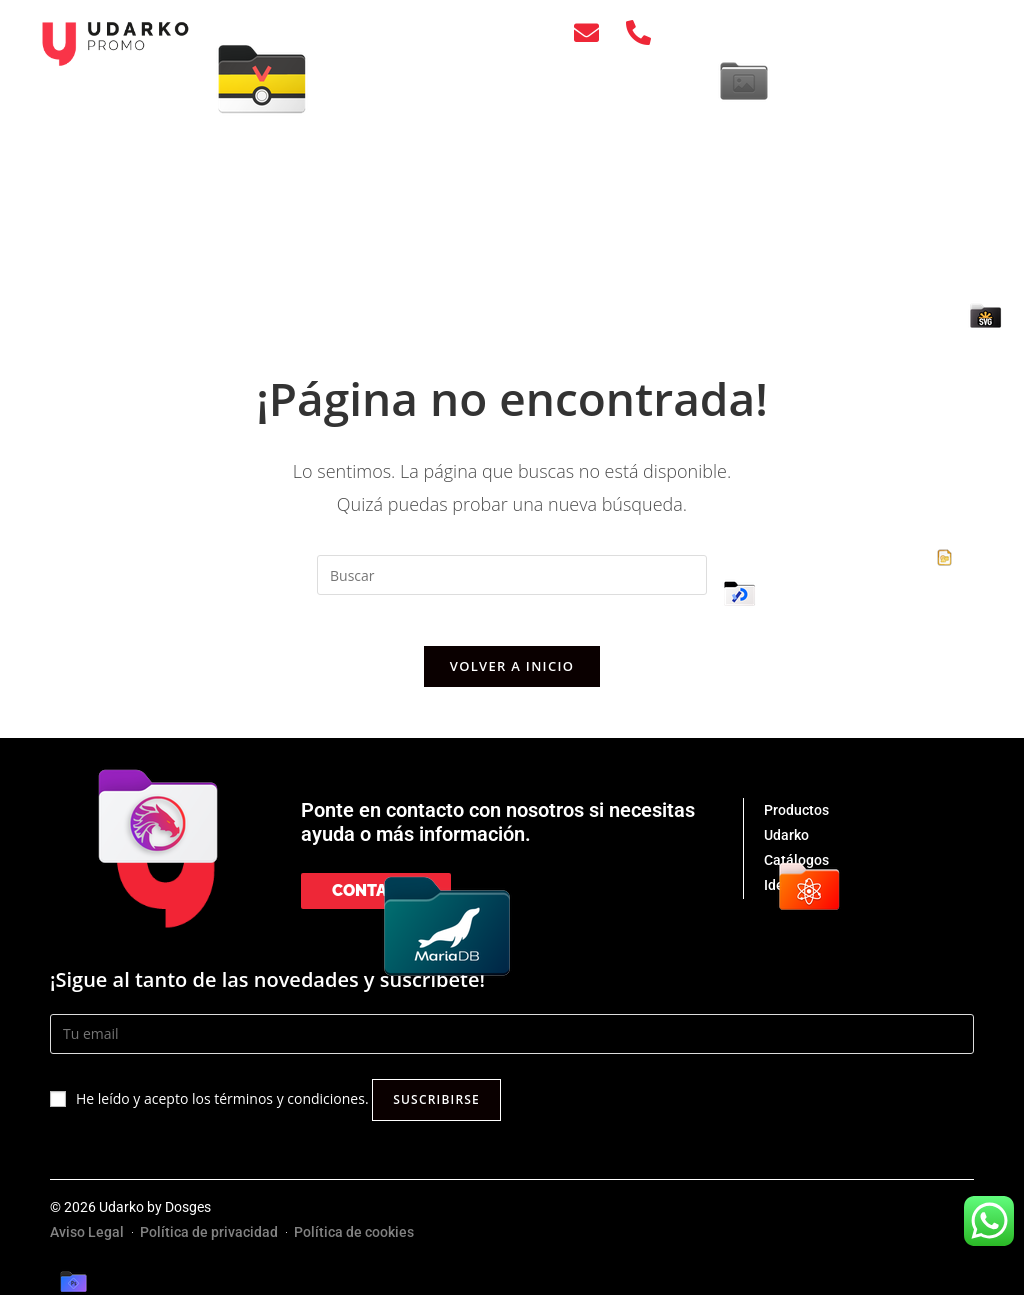 The height and width of the screenshot is (1306, 1024). What do you see at coordinates (73, 1282) in the screenshot?
I see `open folder containing adobe photoshop express files` at bounding box center [73, 1282].